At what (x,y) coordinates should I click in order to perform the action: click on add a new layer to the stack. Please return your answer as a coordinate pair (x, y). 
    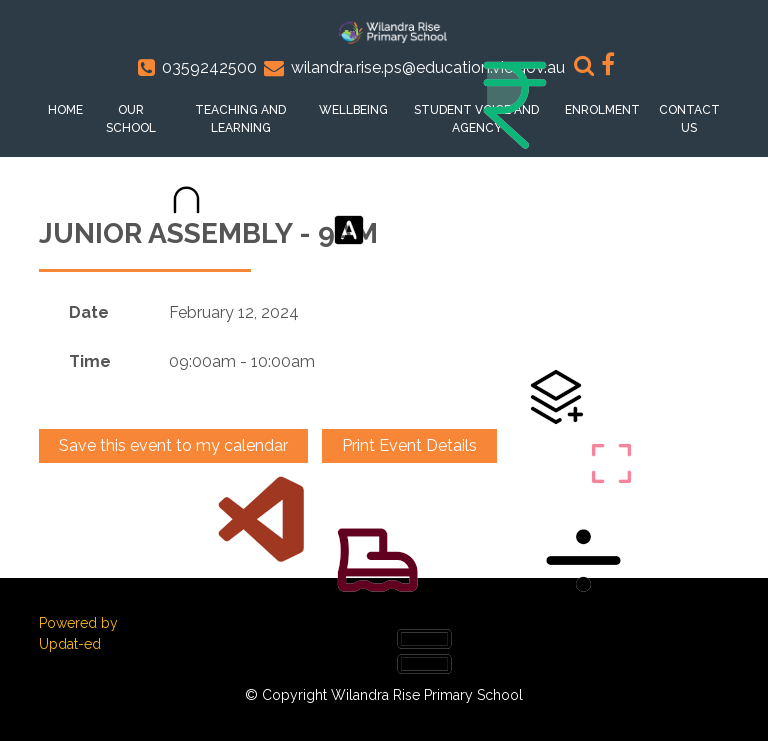
    Looking at the image, I should click on (556, 397).